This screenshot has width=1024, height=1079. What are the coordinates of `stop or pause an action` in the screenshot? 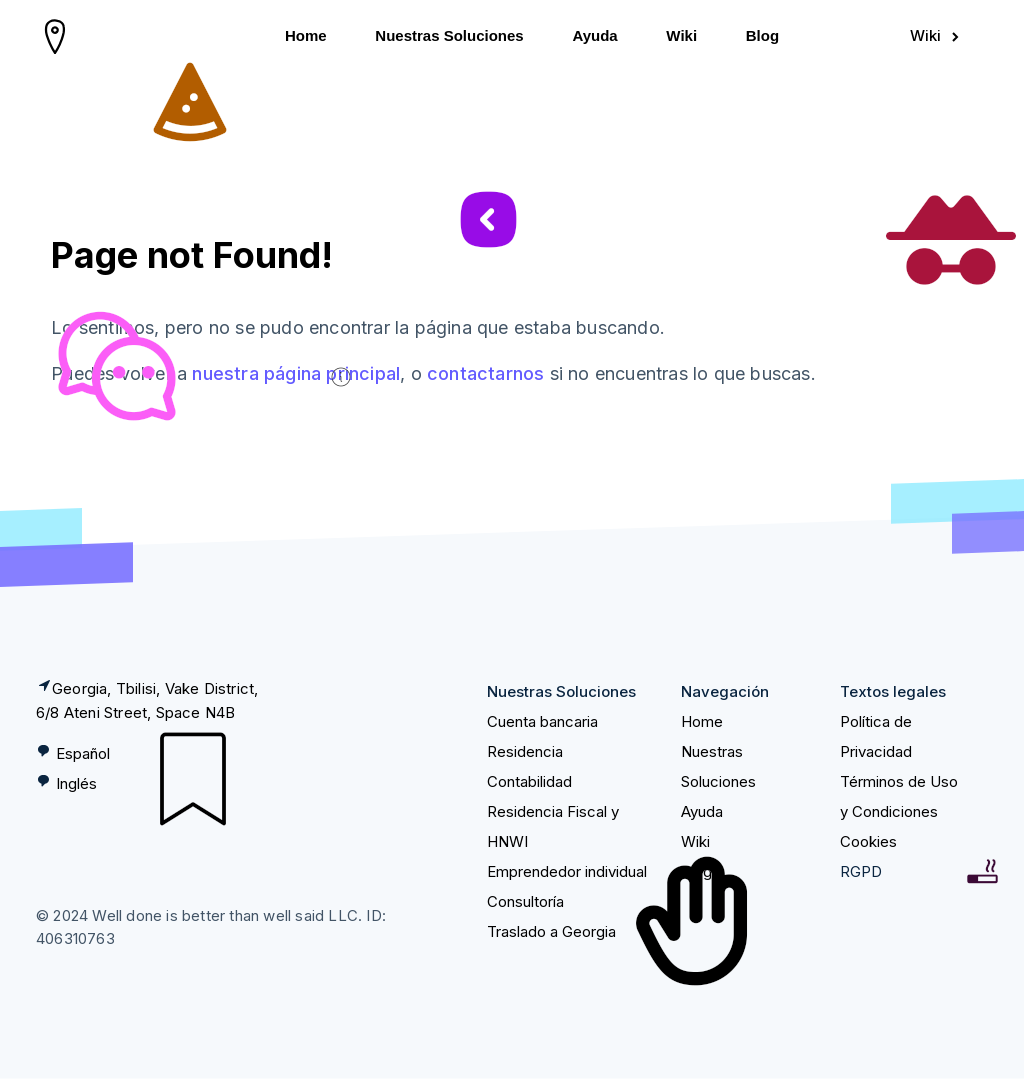 It's located at (696, 921).